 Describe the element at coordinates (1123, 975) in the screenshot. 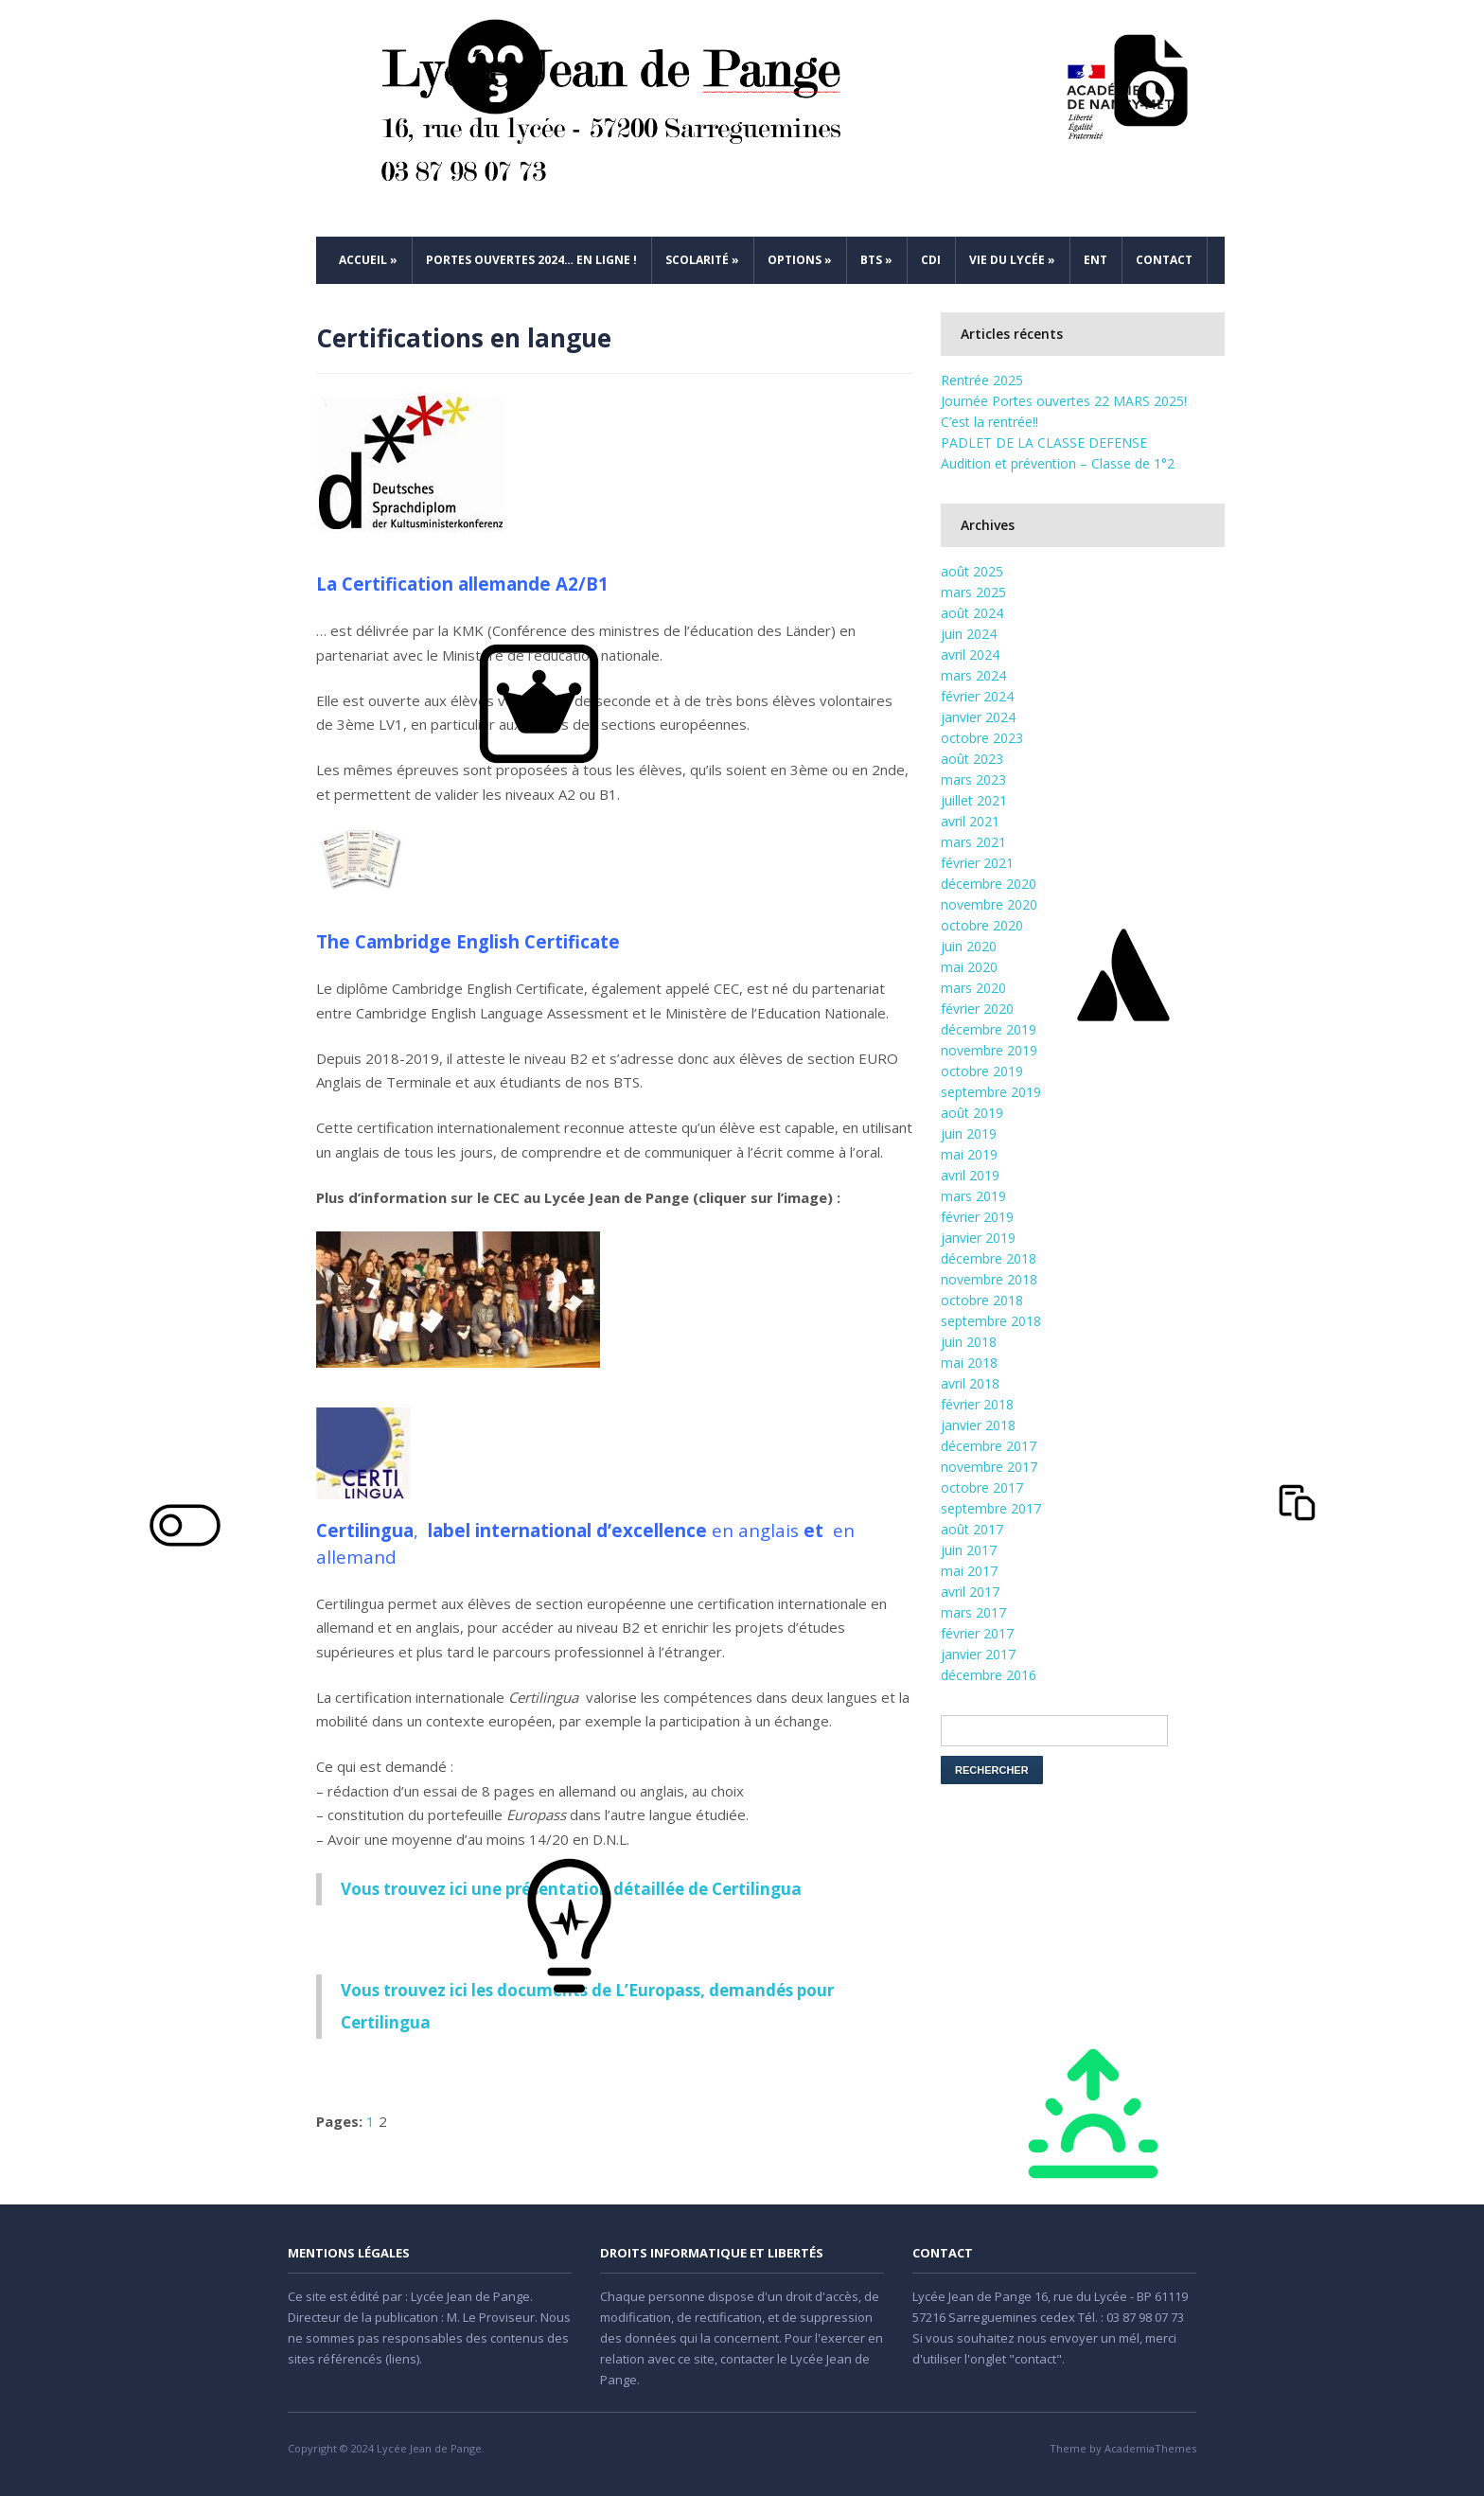

I see `atlassian company logo` at that location.